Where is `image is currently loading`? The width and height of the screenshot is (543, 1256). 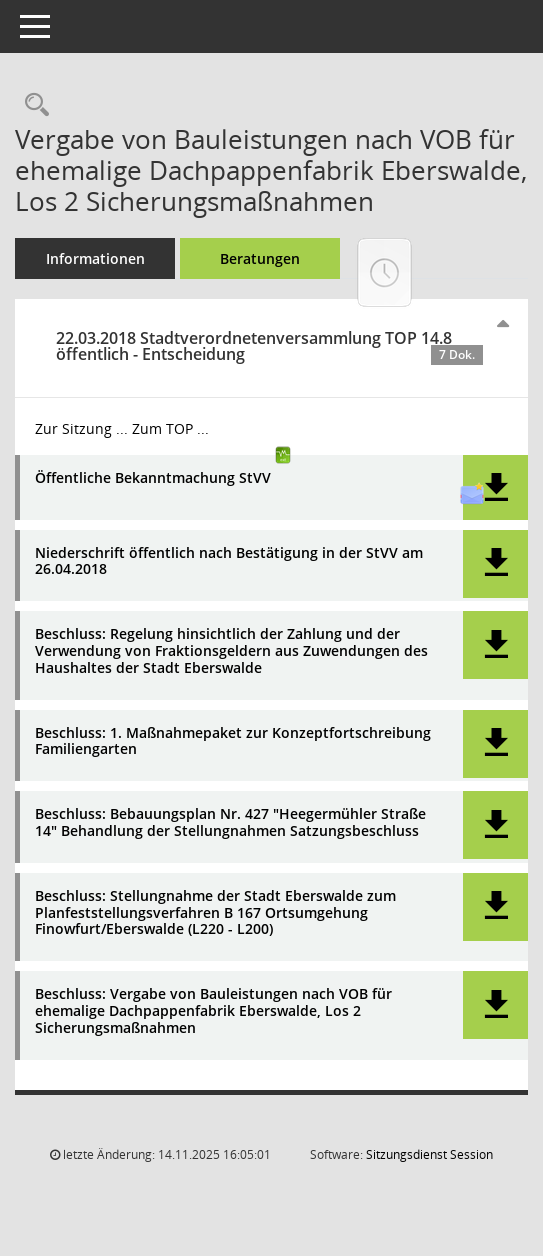 image is currently loading is located at coordinates (384, 272).